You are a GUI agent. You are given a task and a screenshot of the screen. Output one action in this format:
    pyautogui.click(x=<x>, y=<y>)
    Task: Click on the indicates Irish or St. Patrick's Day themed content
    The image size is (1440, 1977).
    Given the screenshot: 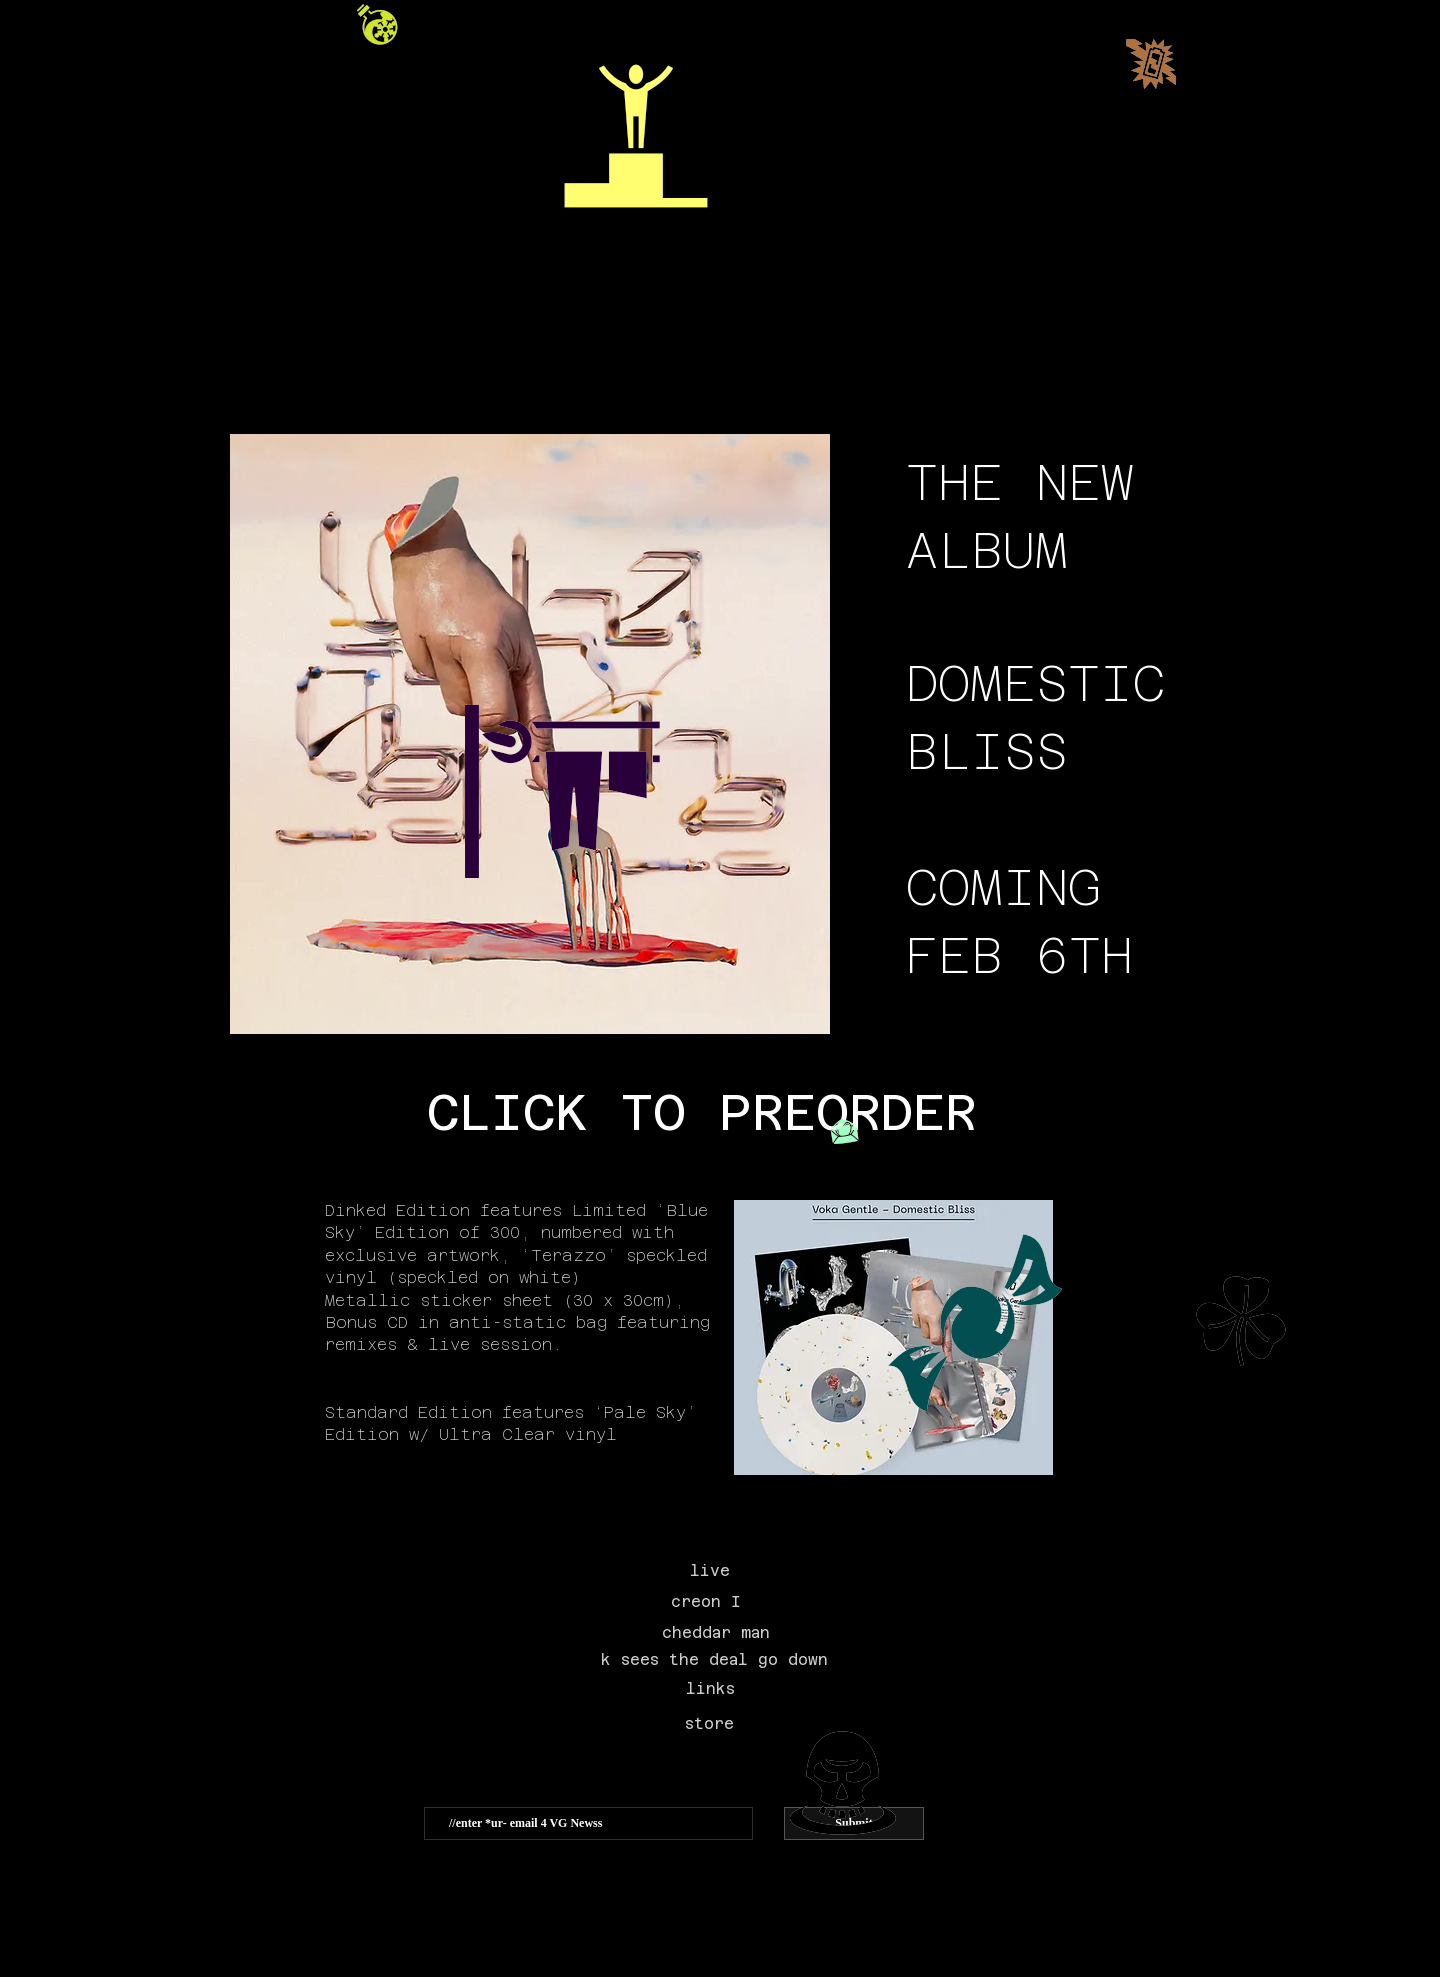 What is the action you would take?
    pyautogui.click(x=1241, y=1321)
    